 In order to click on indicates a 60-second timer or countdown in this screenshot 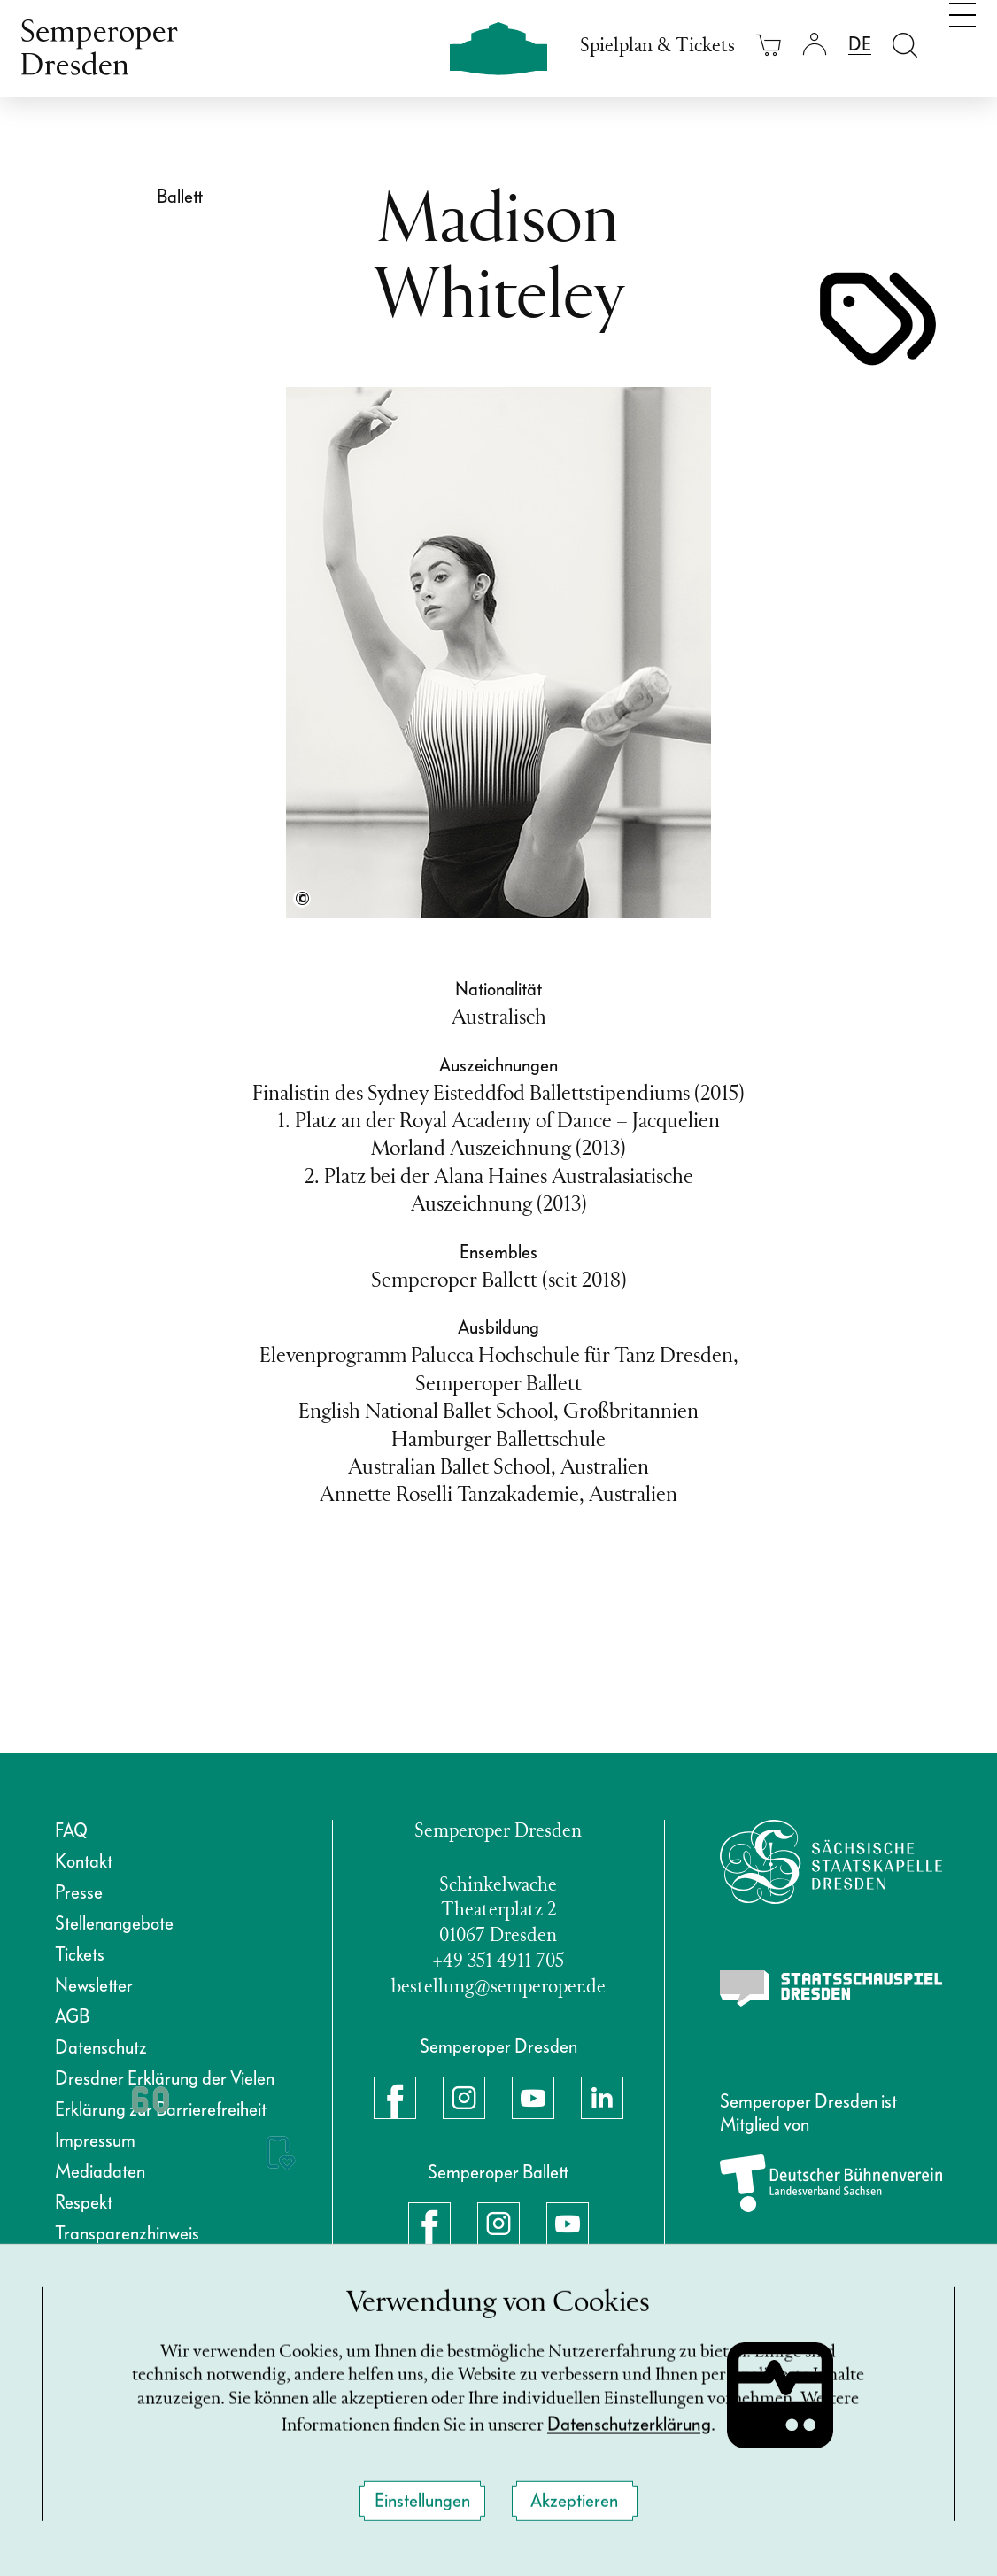, I will do `click(151, 2100)`.